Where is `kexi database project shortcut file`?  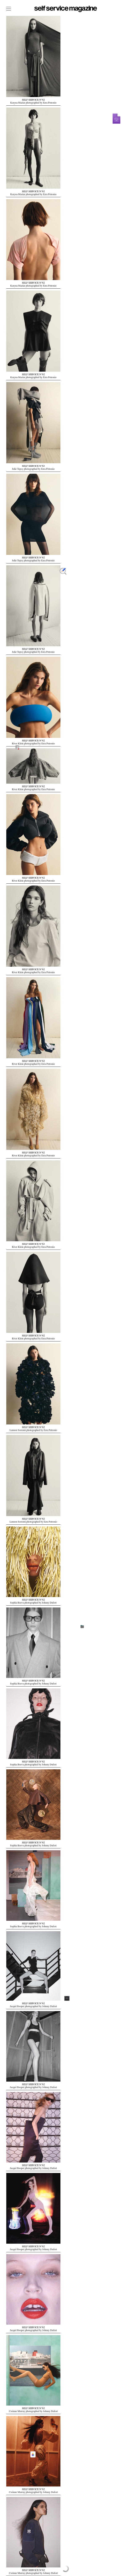 kexi database project shortcut file is located at coordinates (116, 119).